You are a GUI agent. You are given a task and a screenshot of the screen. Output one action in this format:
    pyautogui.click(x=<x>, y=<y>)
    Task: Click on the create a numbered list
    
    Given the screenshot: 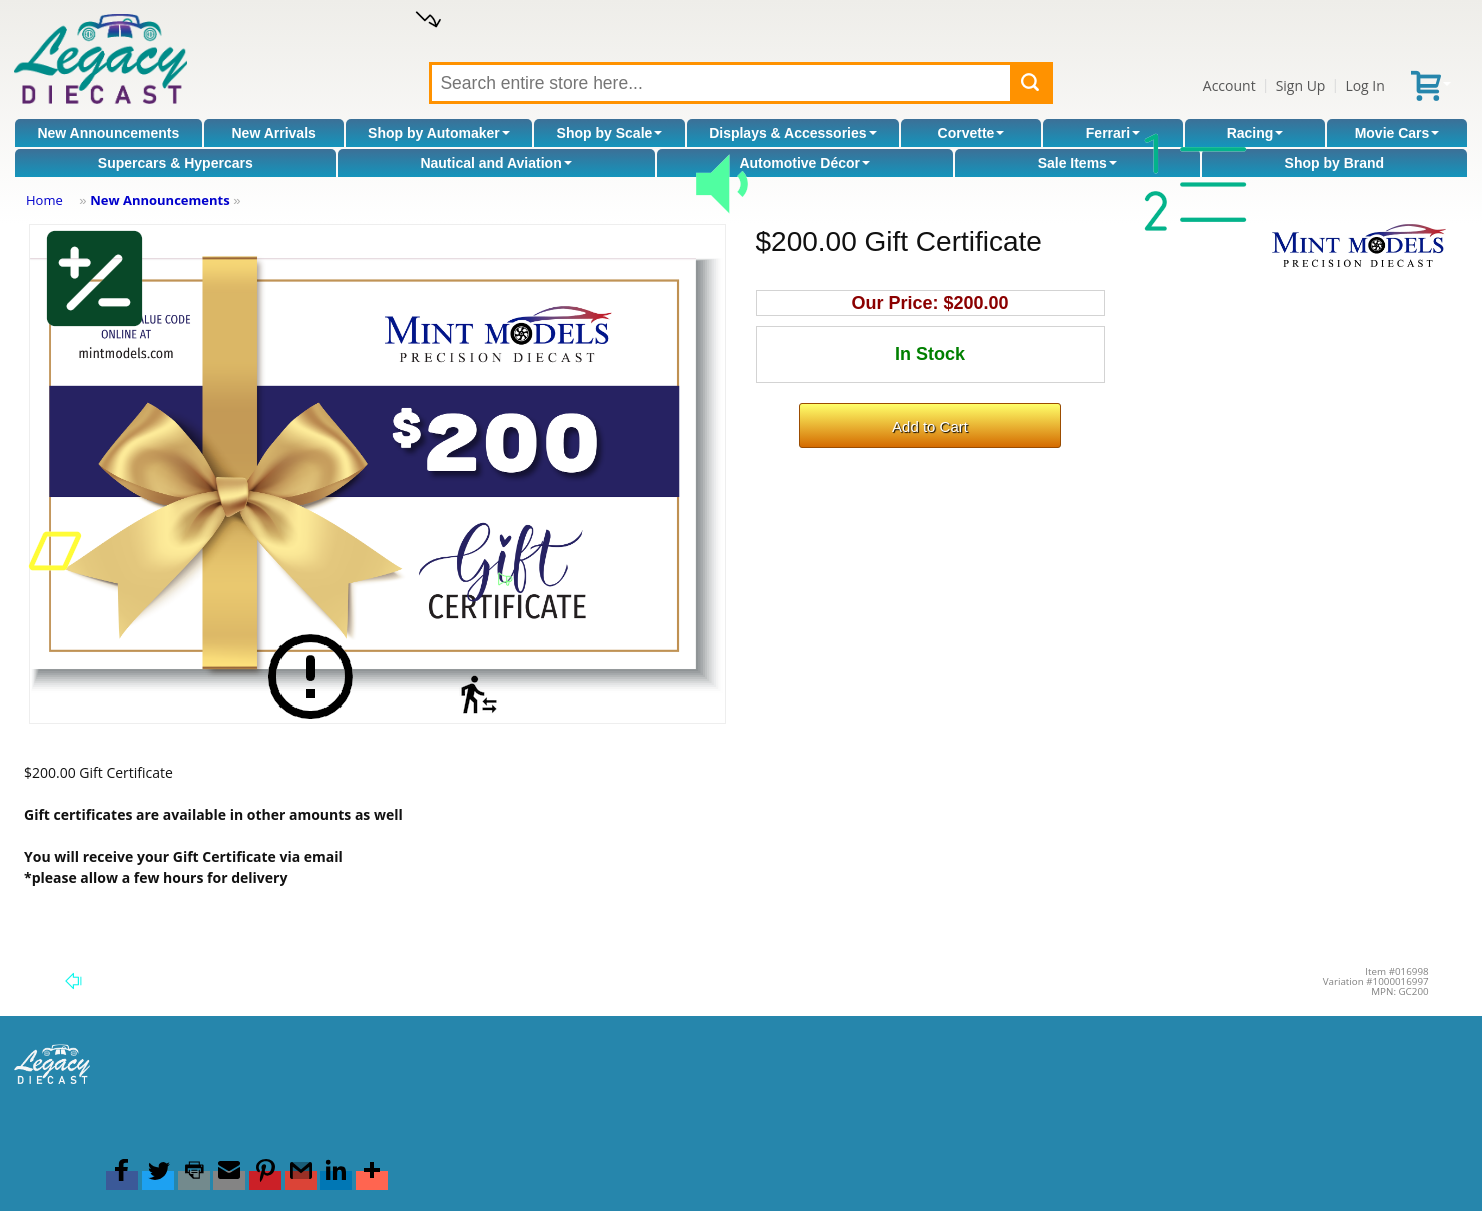 What is the action you would take?
    pyautogui.click(x=1195, y=184)
    